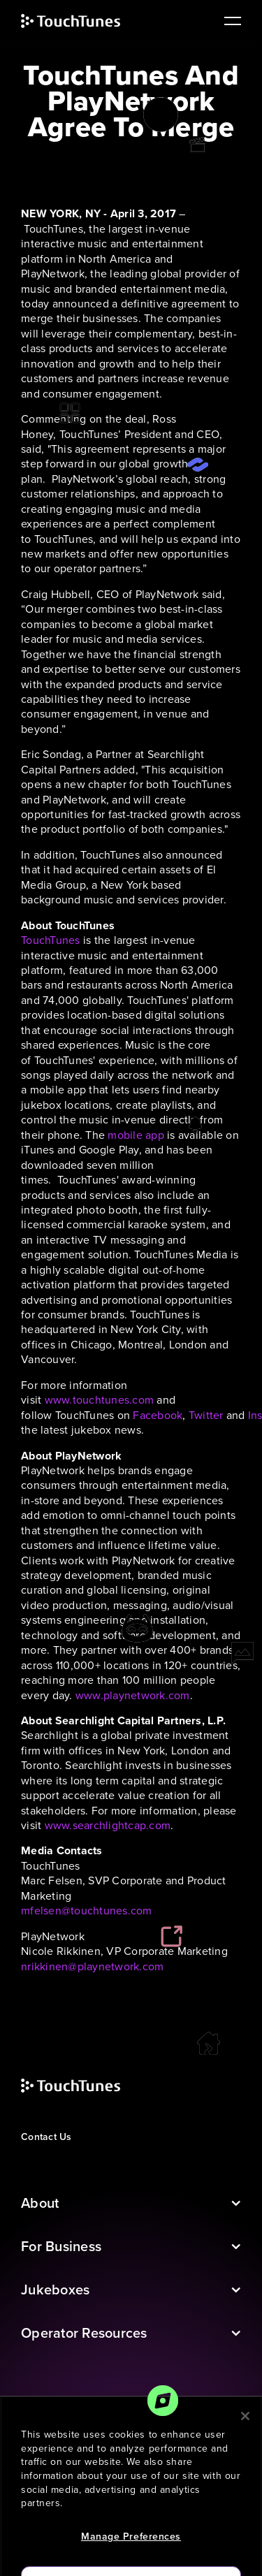 The image size is (262, 2576). I want to click on indicates a discord partnered server owner, so click(198, 465).